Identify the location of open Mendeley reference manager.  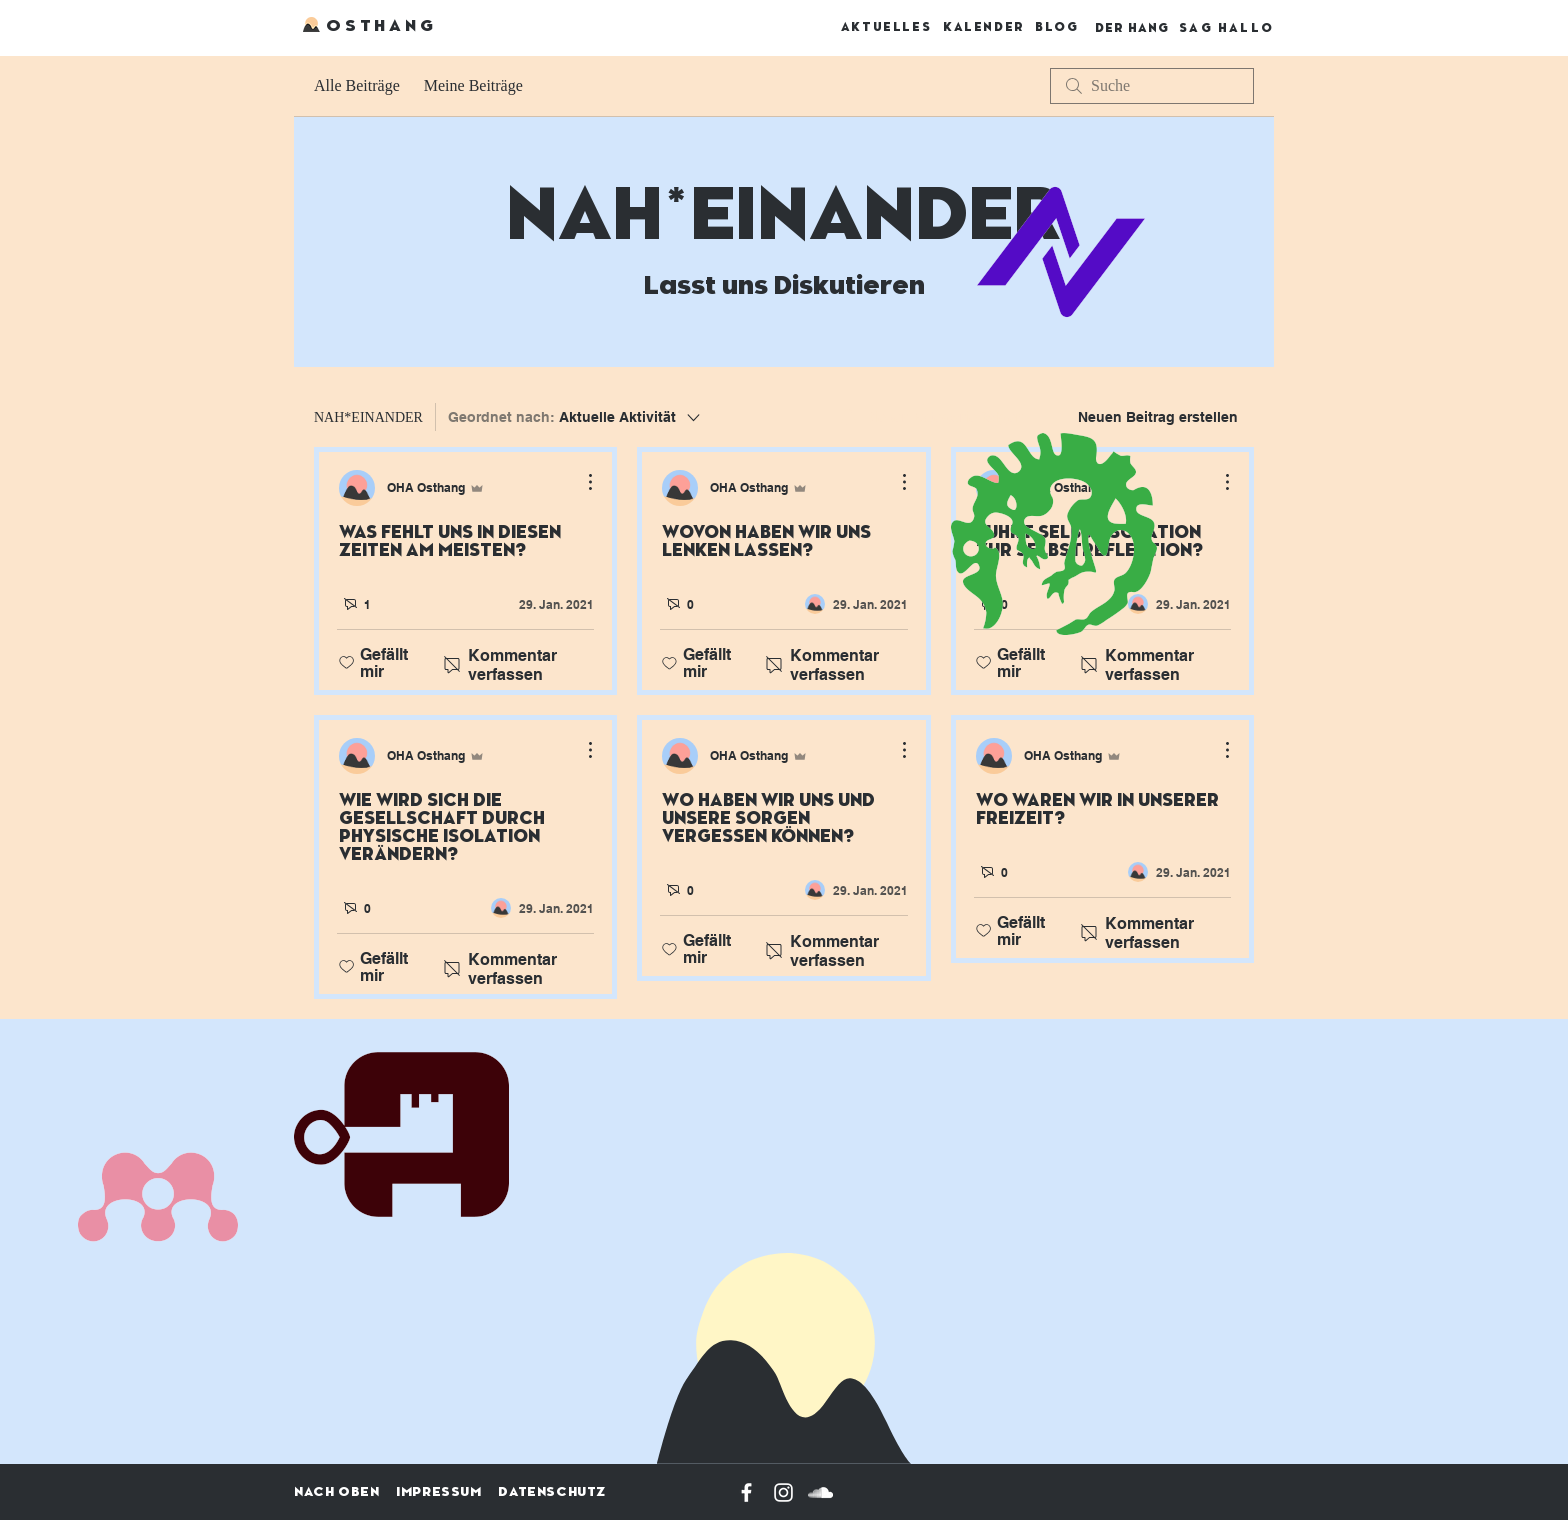
(158, 1197).